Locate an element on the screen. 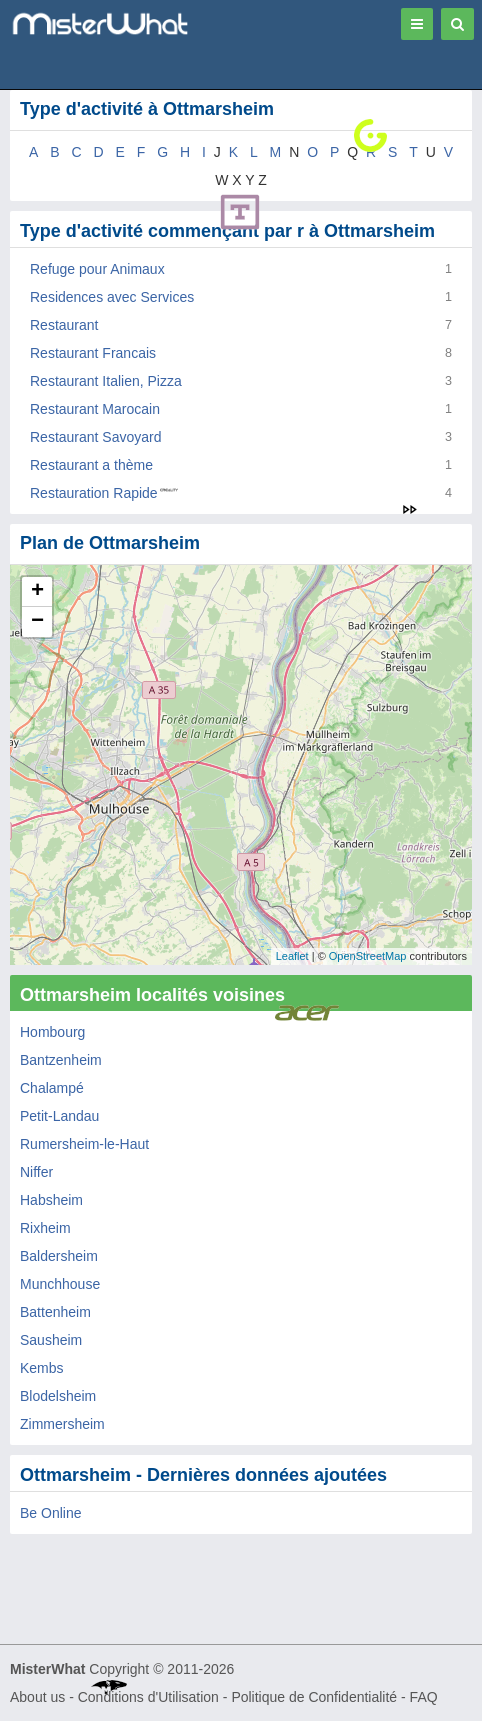 This screenshot has height=1721, width=482. acer brand logo is located at coordinates (307, 1013).